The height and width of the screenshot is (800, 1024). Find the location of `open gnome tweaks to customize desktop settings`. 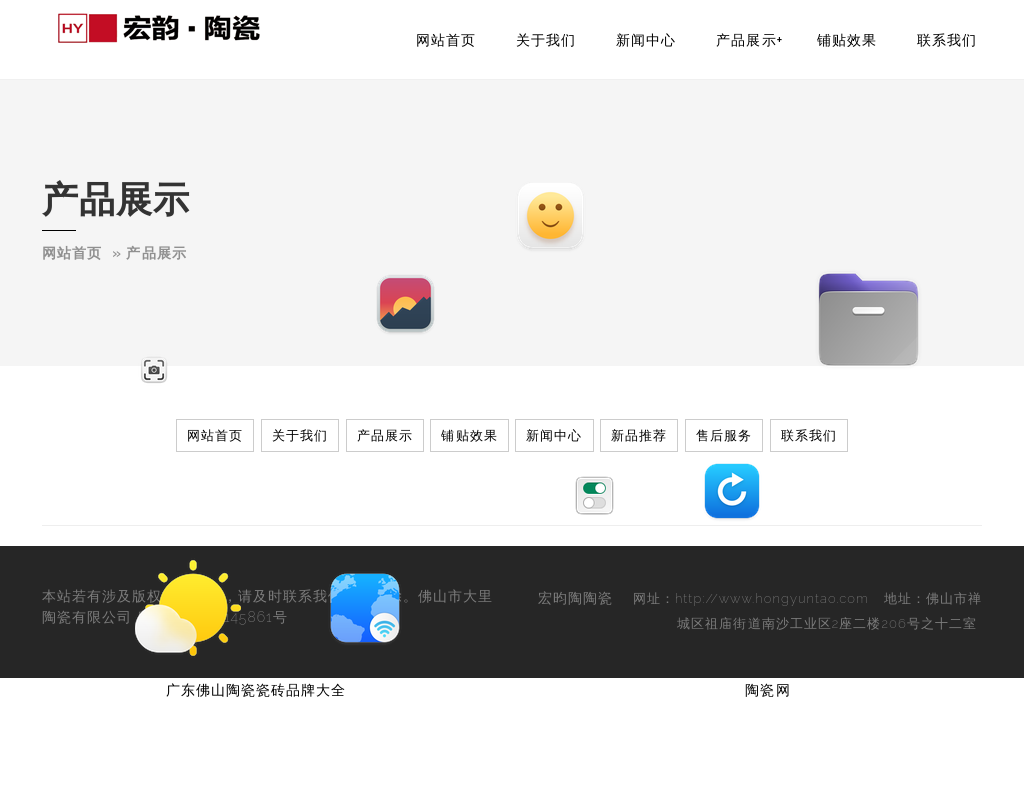

open gnome tweaks to customize desktop settings is located at coordinates (594, 495).